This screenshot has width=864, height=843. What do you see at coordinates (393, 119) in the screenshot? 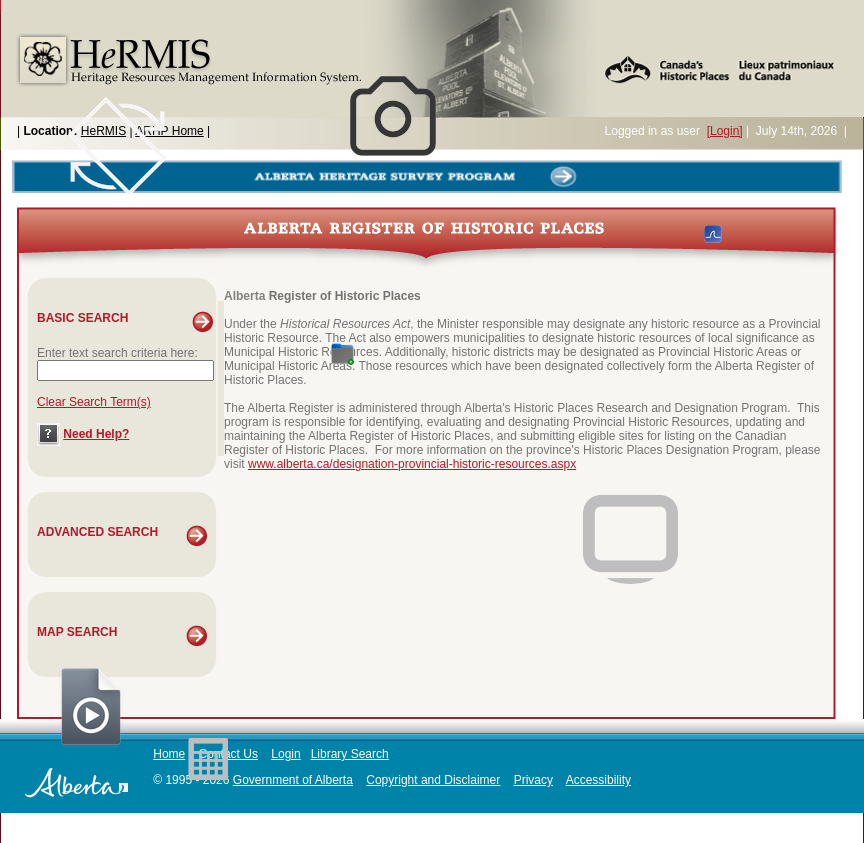
I see `open the camera app` at bounding box center [393, 119].